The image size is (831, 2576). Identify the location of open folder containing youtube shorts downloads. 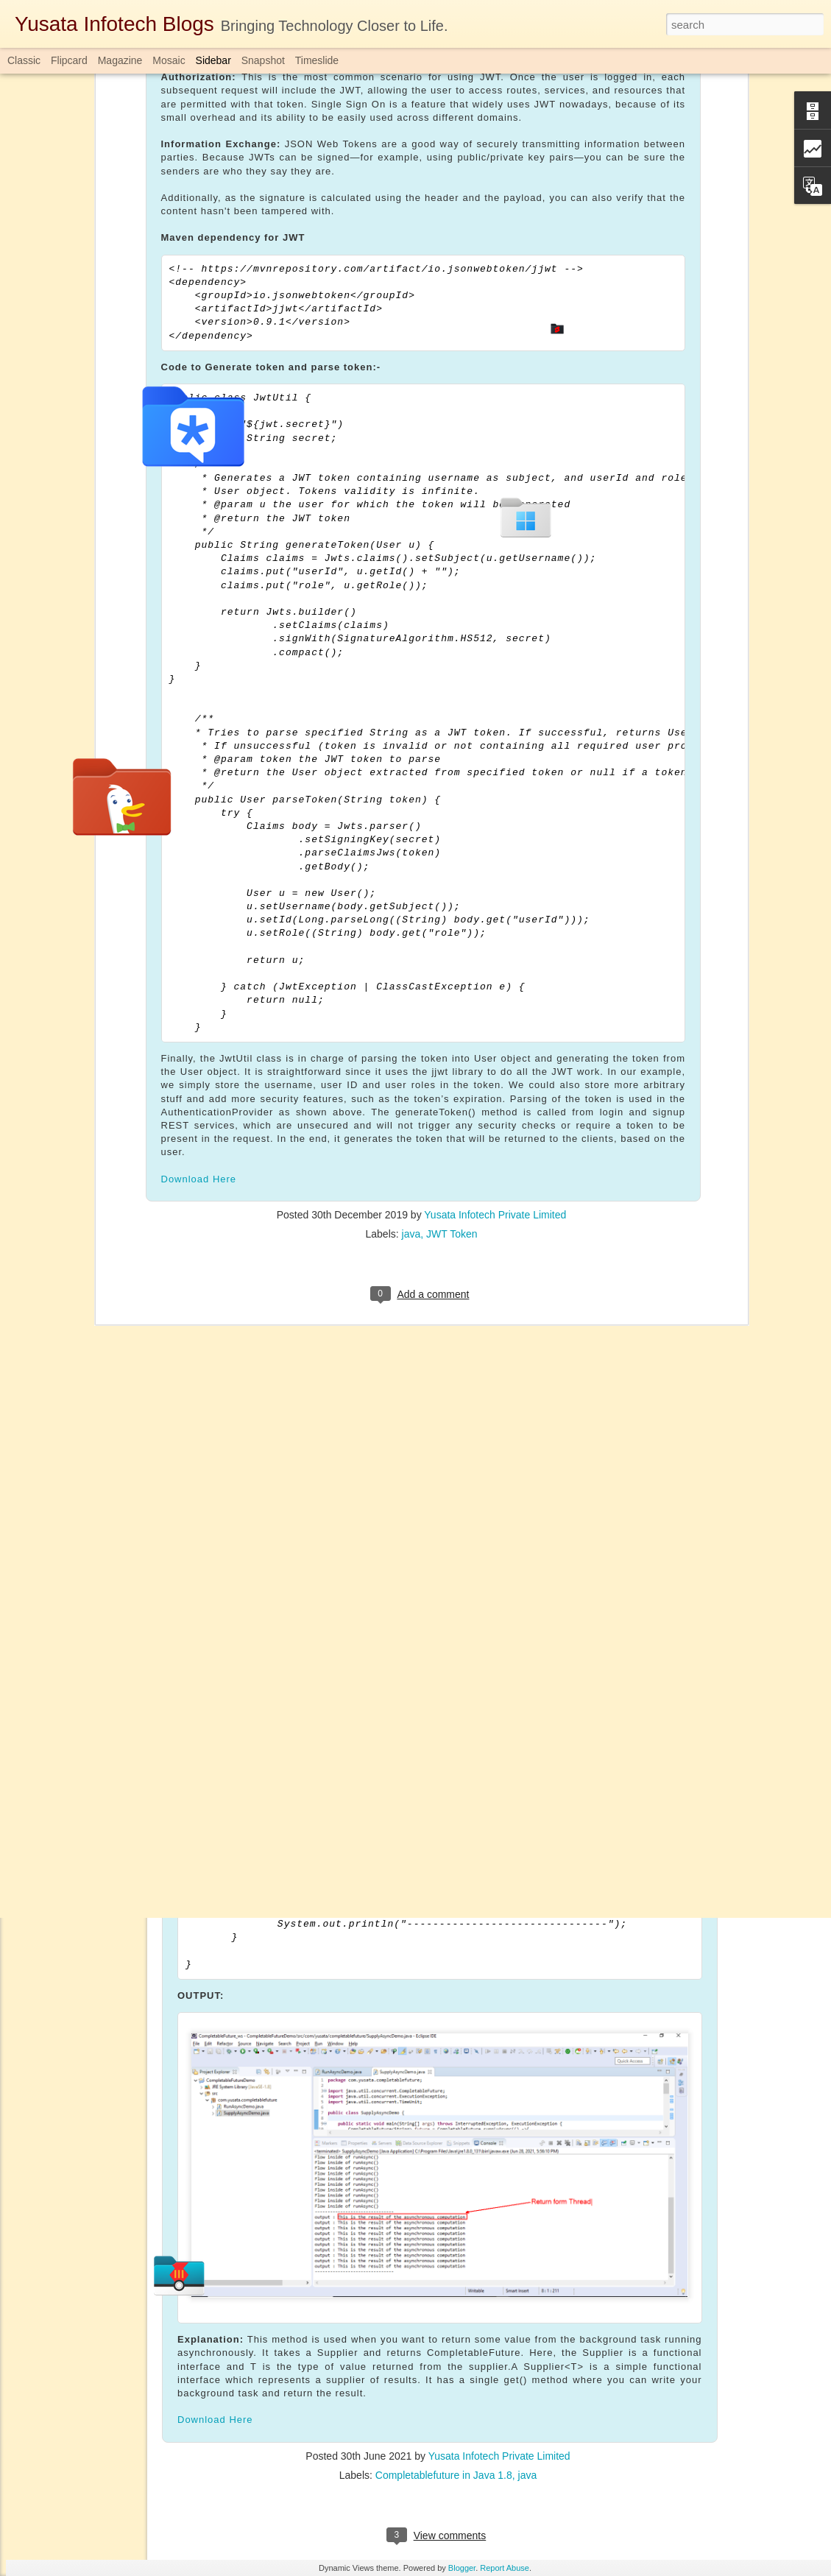
(557, 329).